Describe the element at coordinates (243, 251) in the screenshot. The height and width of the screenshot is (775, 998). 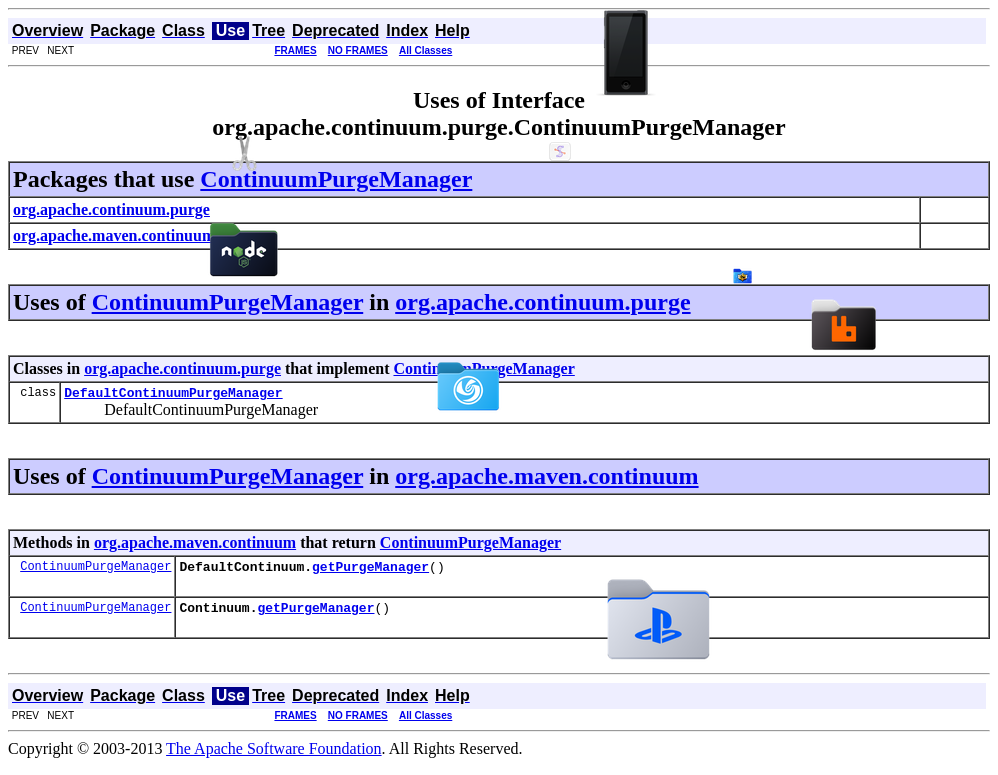
I see `open folder containing node.js project files` at that location.